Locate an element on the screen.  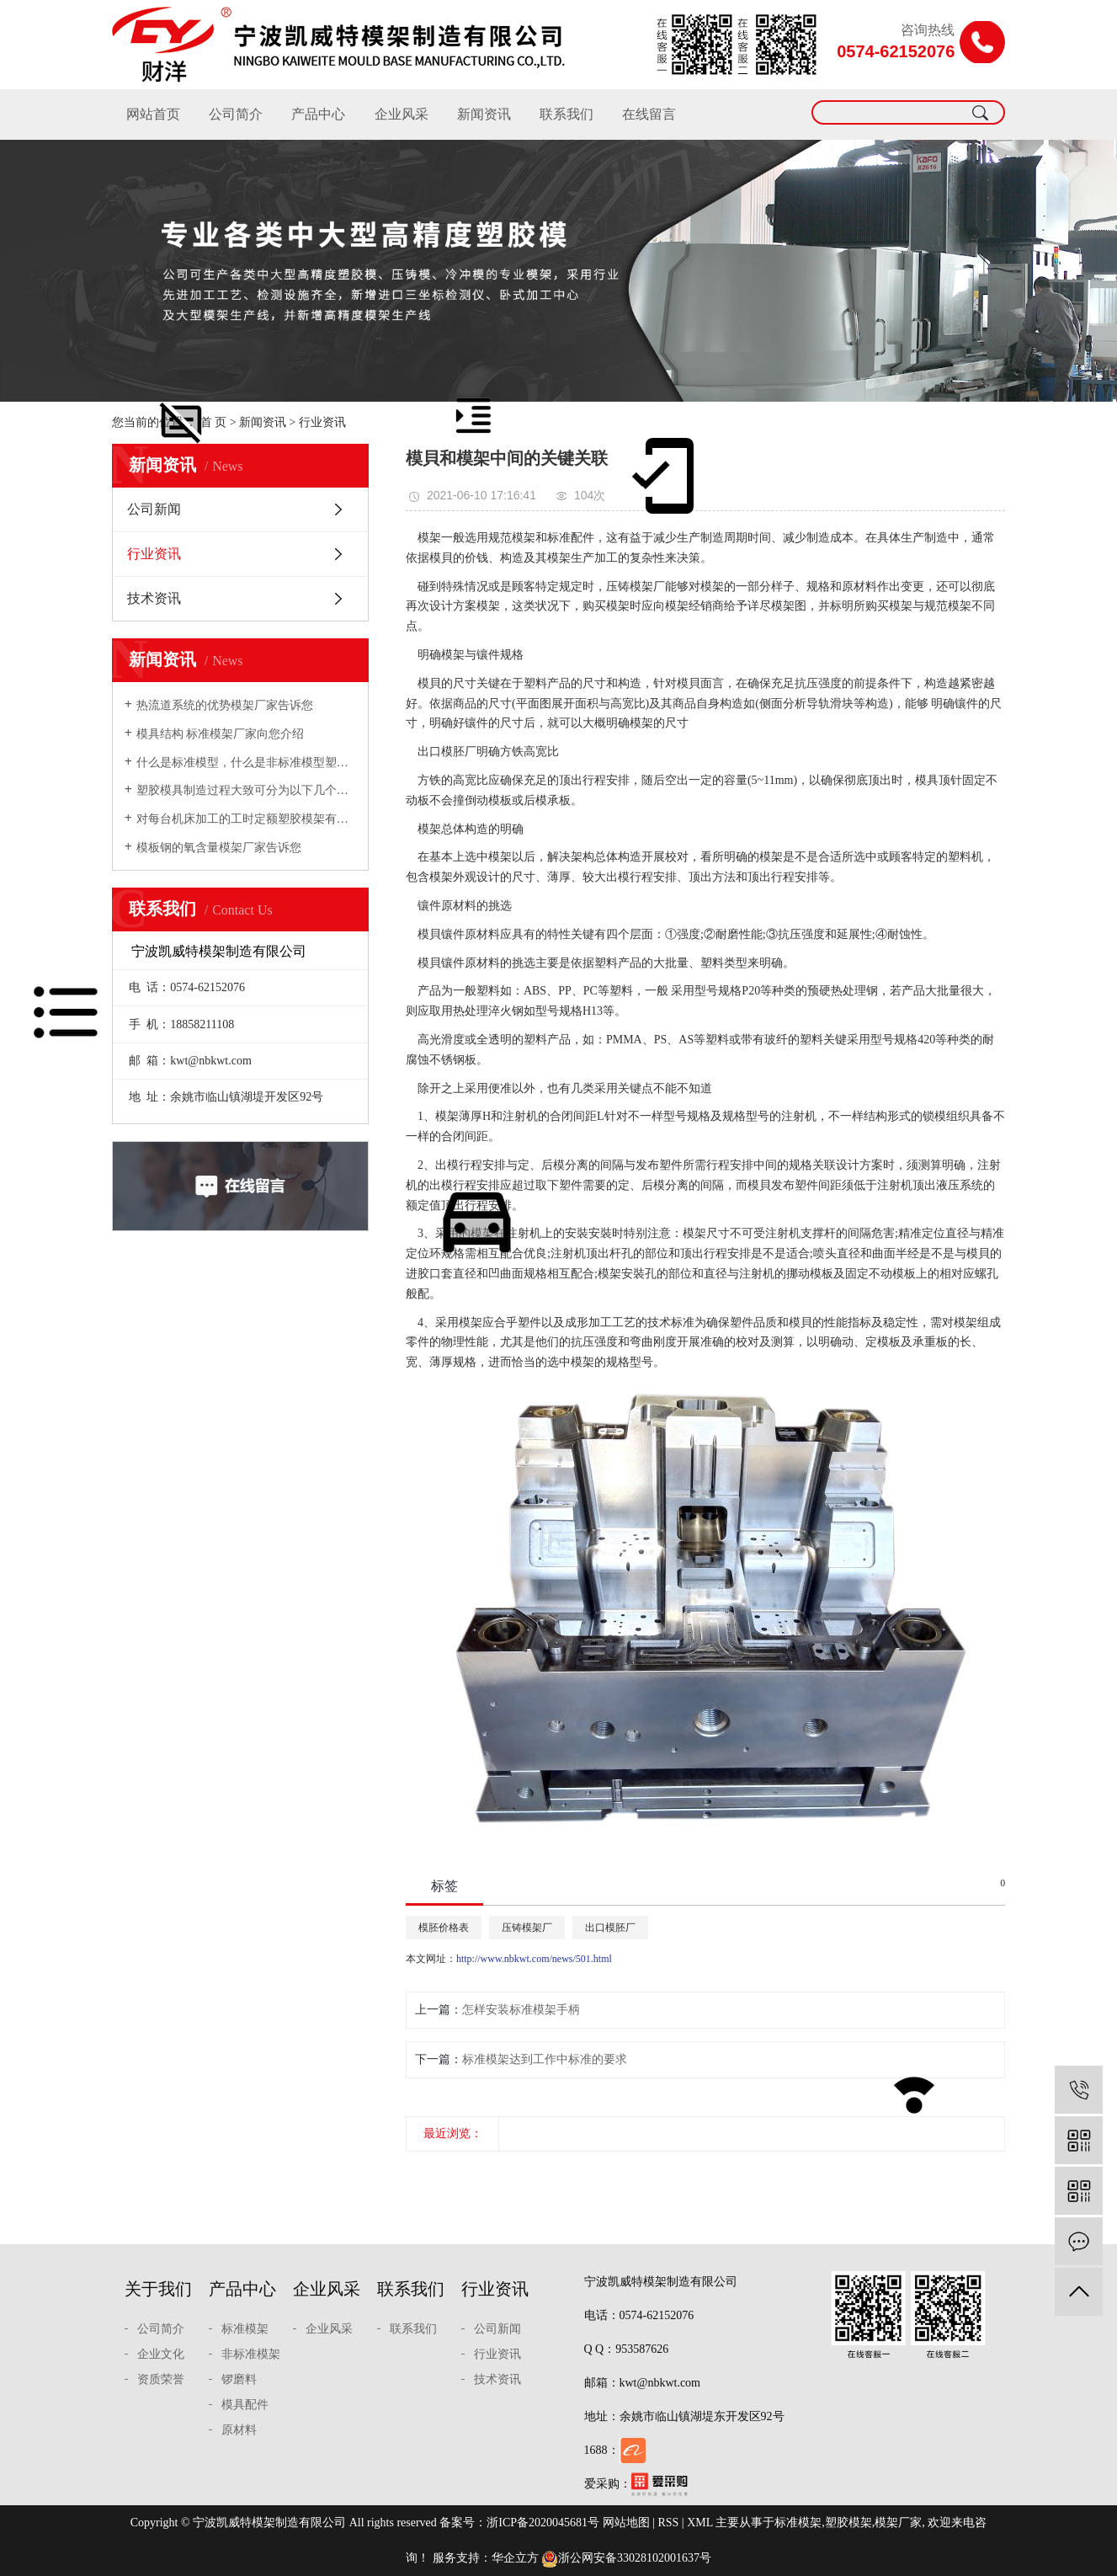
time to leave reminder for your commute is located at coordinates (476, 1222).